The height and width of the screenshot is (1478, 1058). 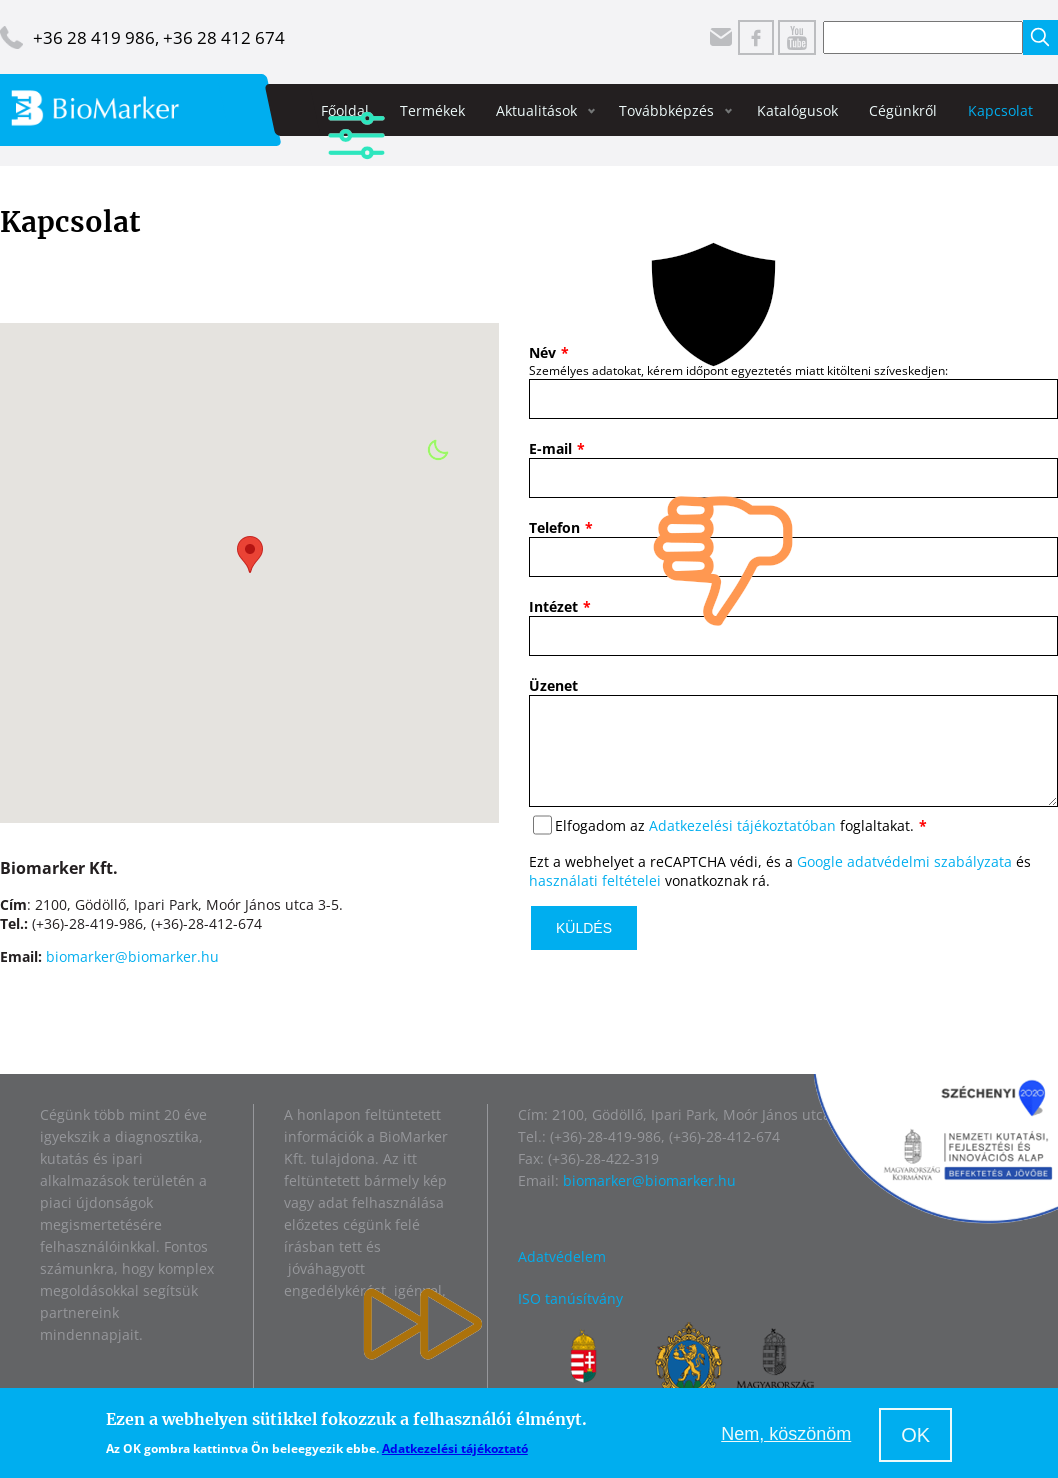 What do you see at coordinates (356, 135) in the screenshot?
I see `access settings or preferences` at bounding box center [356, 135].